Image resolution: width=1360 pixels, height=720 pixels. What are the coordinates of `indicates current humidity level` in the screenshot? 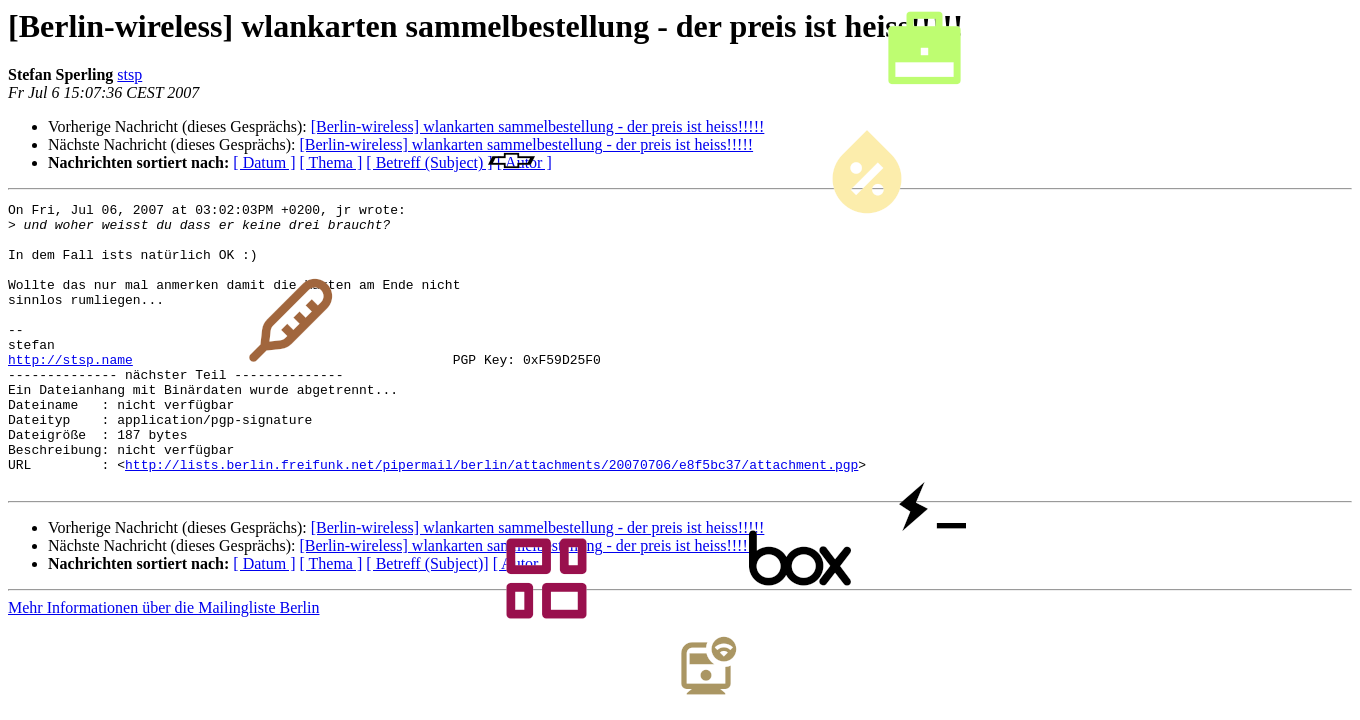 It's located at (867, 175).